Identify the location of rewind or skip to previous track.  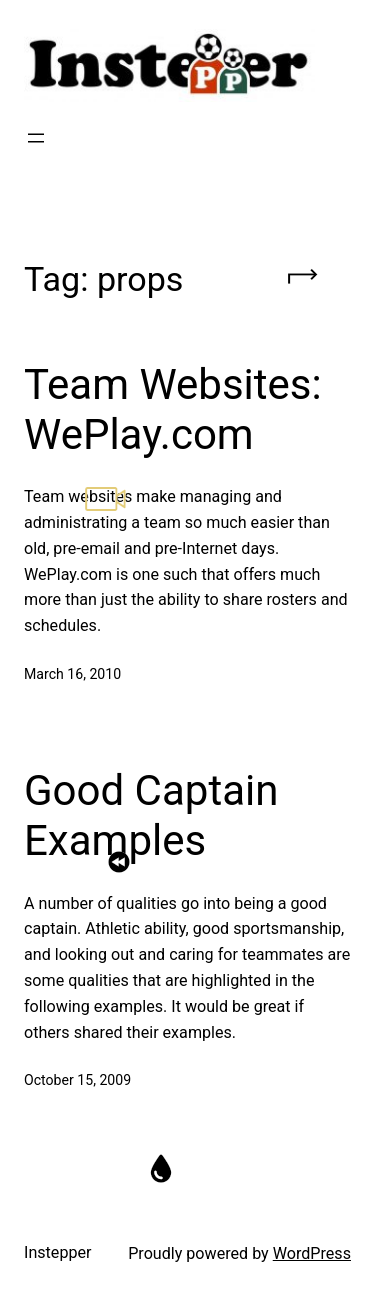
(119, 862).